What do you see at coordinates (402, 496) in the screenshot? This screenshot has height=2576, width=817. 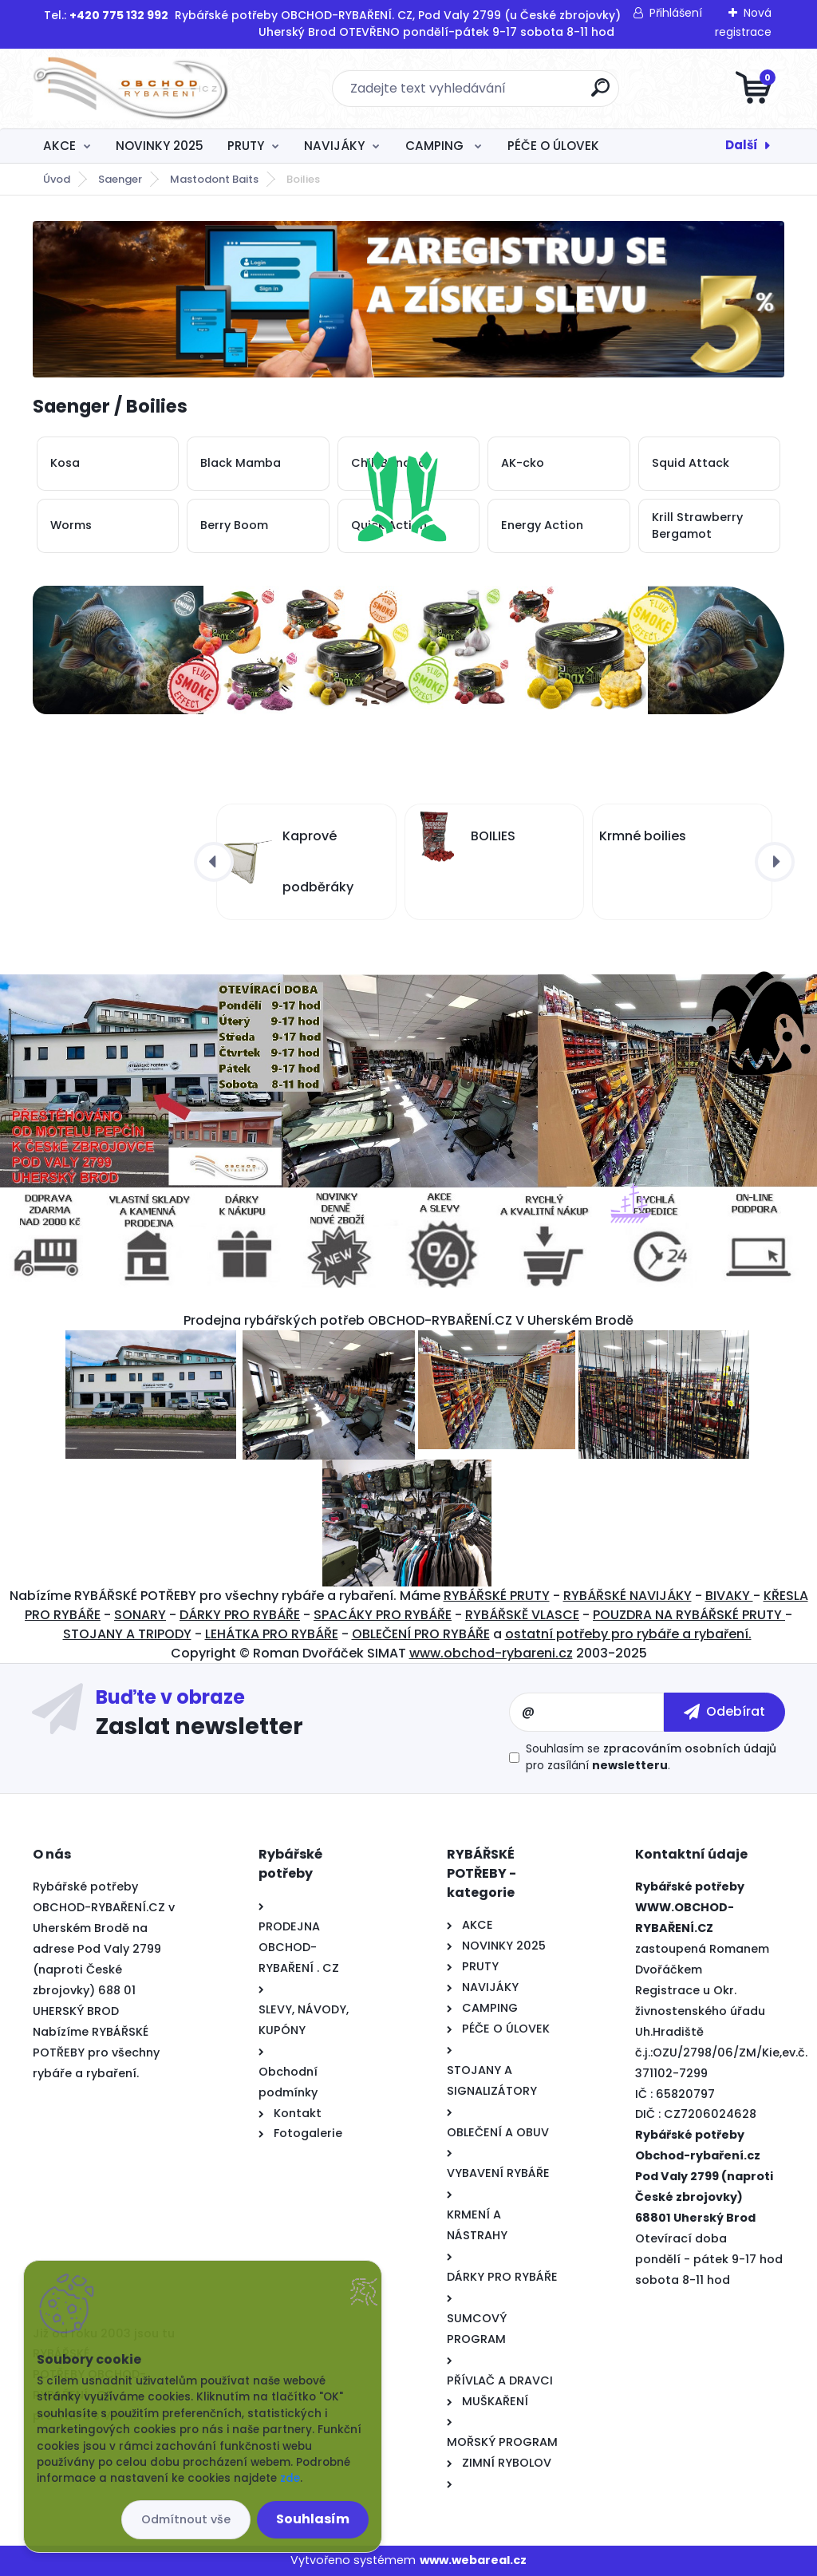 I see `equip leg armor to your character` at bounding box center [402, 496].